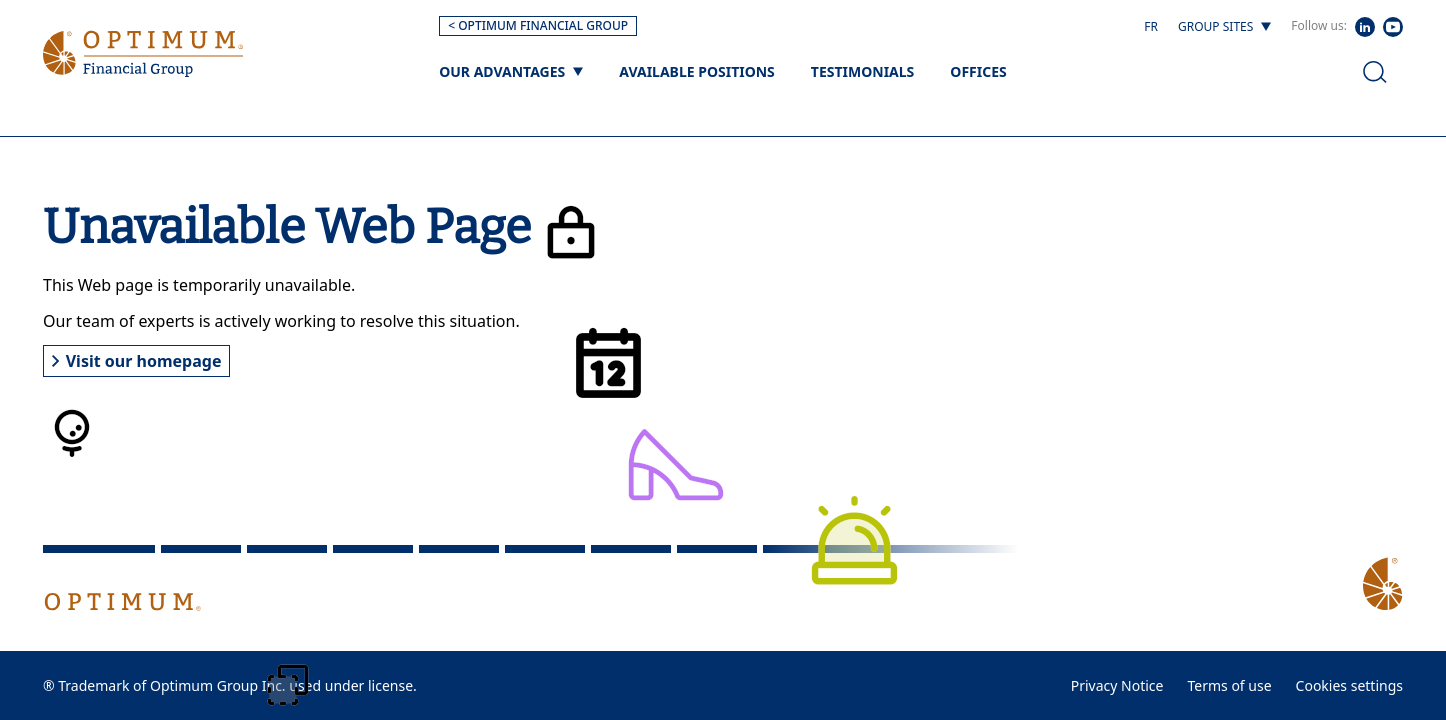 The height and width of the screenshot is (720, 1446). What do you see at coordinates (288, 685) in the screenshot?
I see `bring selection to front layer` at bounding box center [288, 685].